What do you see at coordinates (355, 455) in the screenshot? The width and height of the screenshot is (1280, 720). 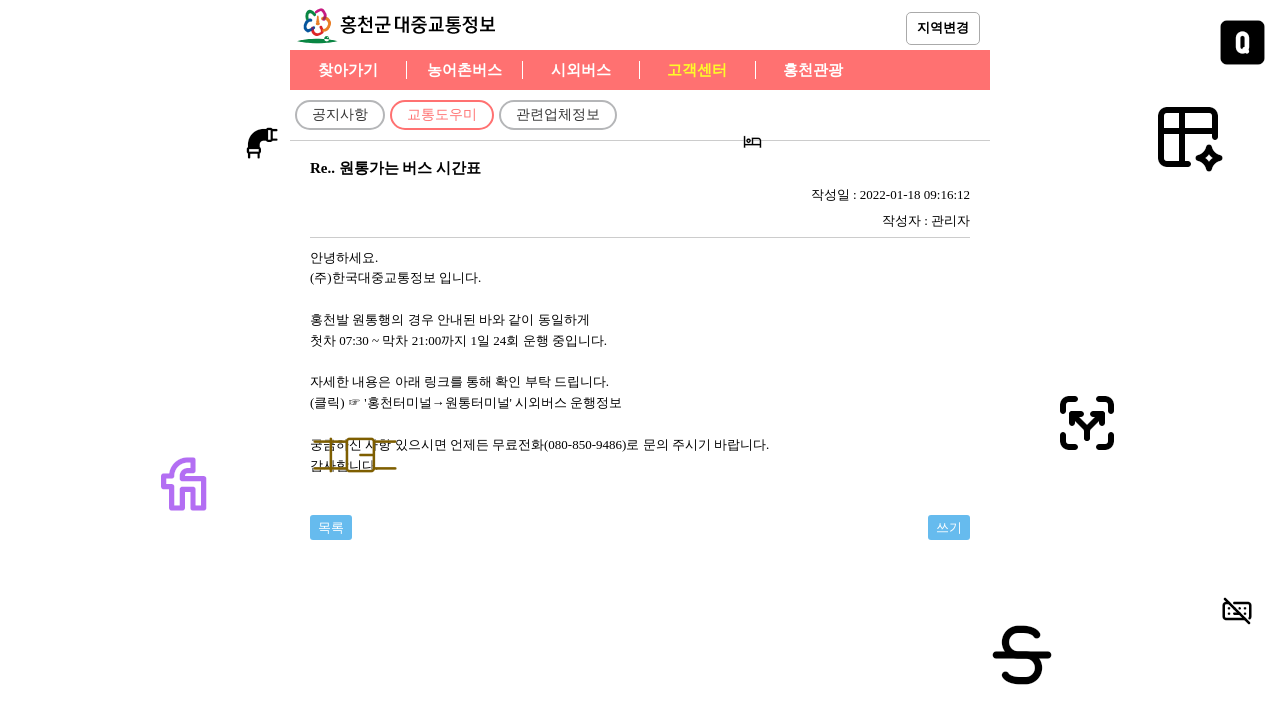 I see `adjust belt or strap settings` at bounding box center [355, 455].